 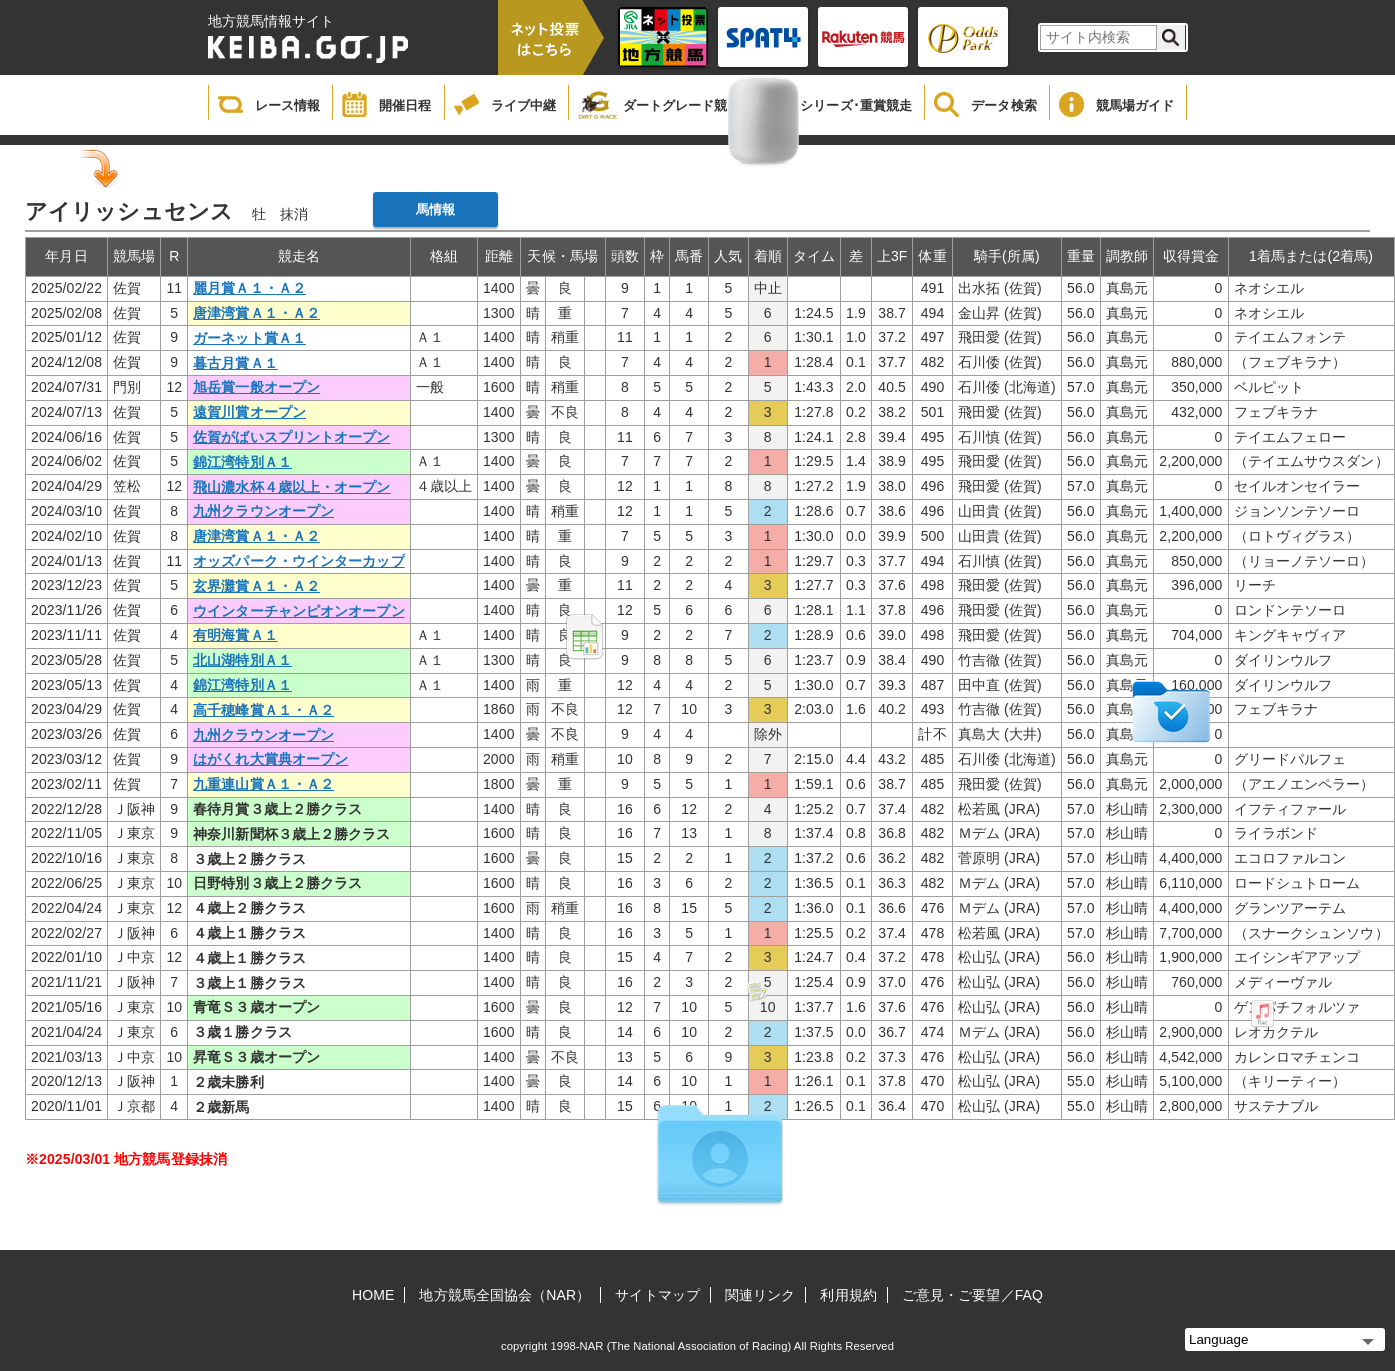 What do you see at coordinates (720, 1154) in the screenshot?
I see `open the users folder` at bounding box center [720, 1154].